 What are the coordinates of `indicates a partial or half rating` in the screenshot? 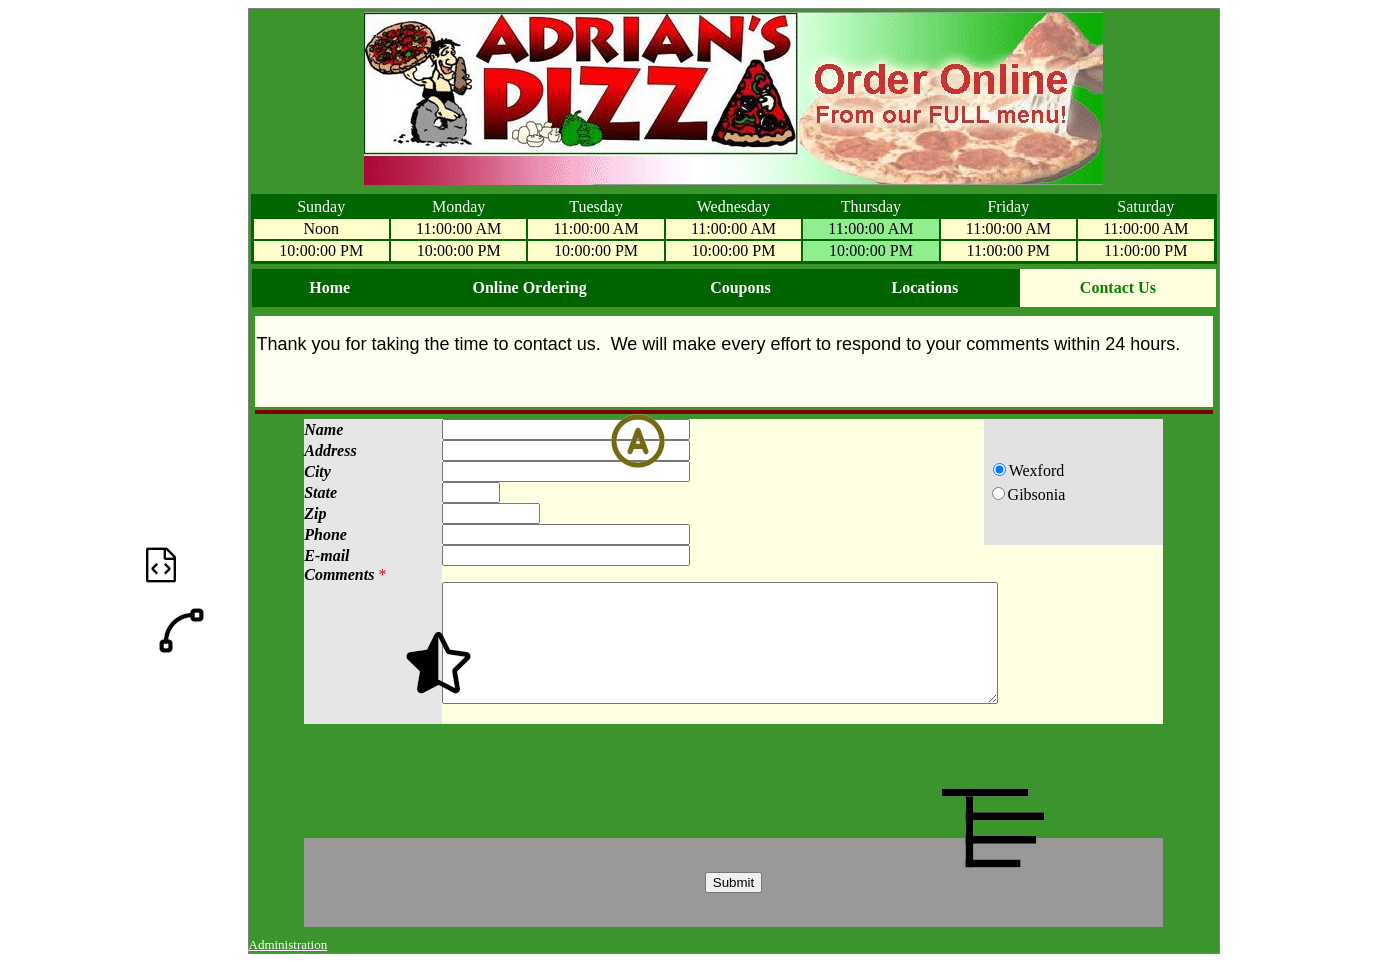 It's located at (438, 663).